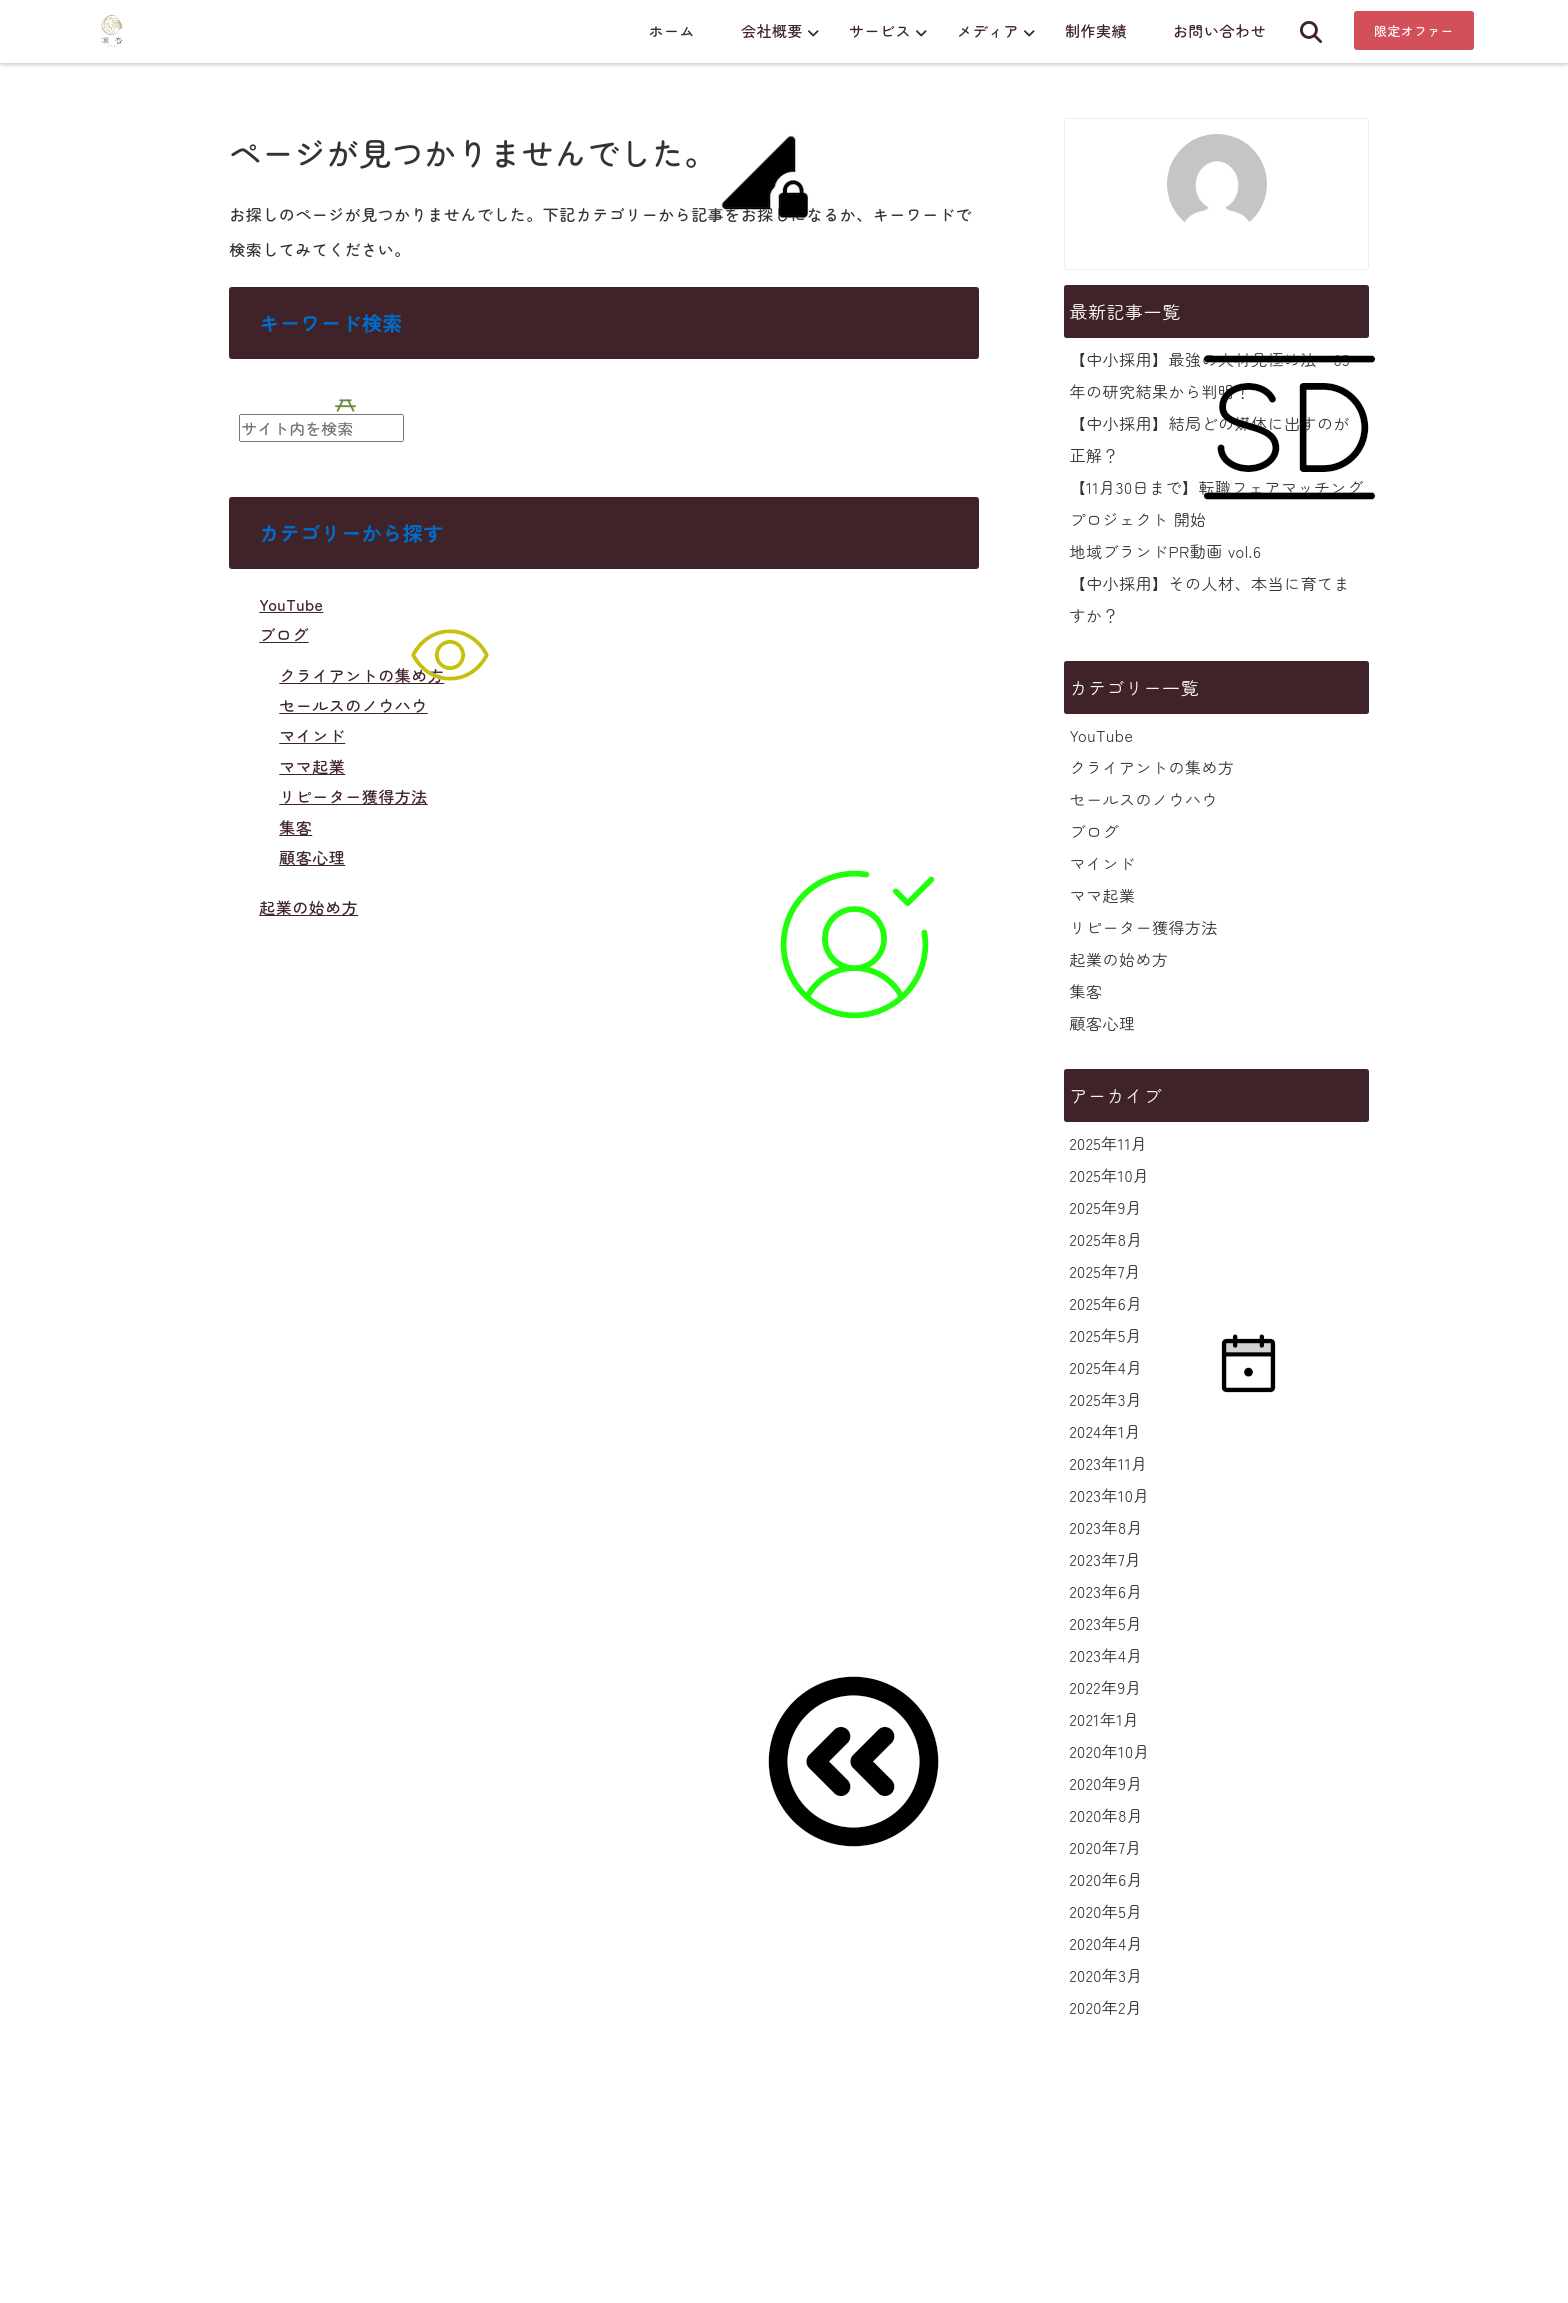 This screenshot has height=2303, width=1568. Describe the element at coordinates (1289, 427) in the screenshot. I see `indicates standard definition video quality` at that location.